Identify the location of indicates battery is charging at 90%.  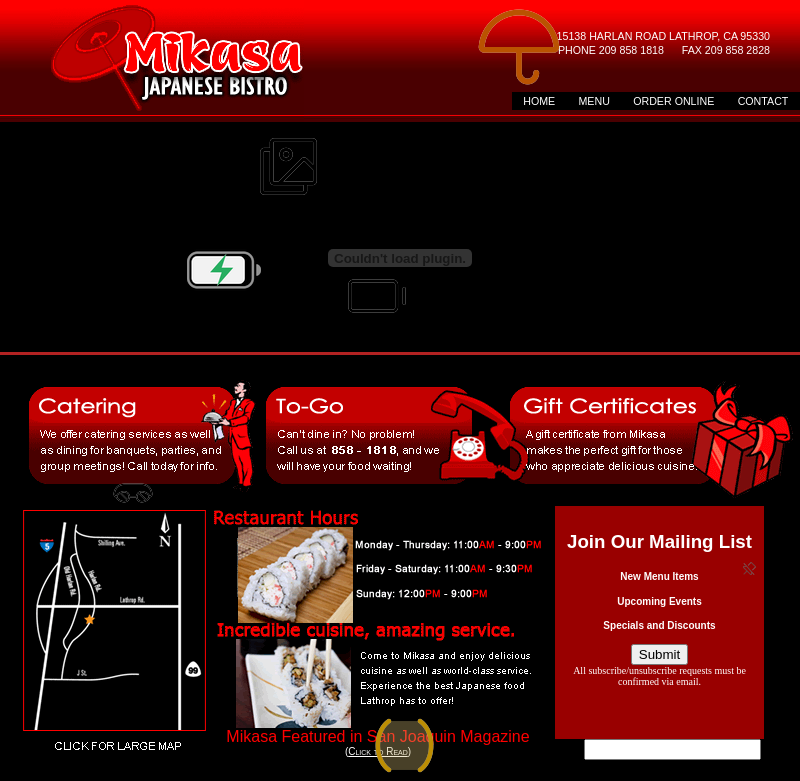
(224, 270).